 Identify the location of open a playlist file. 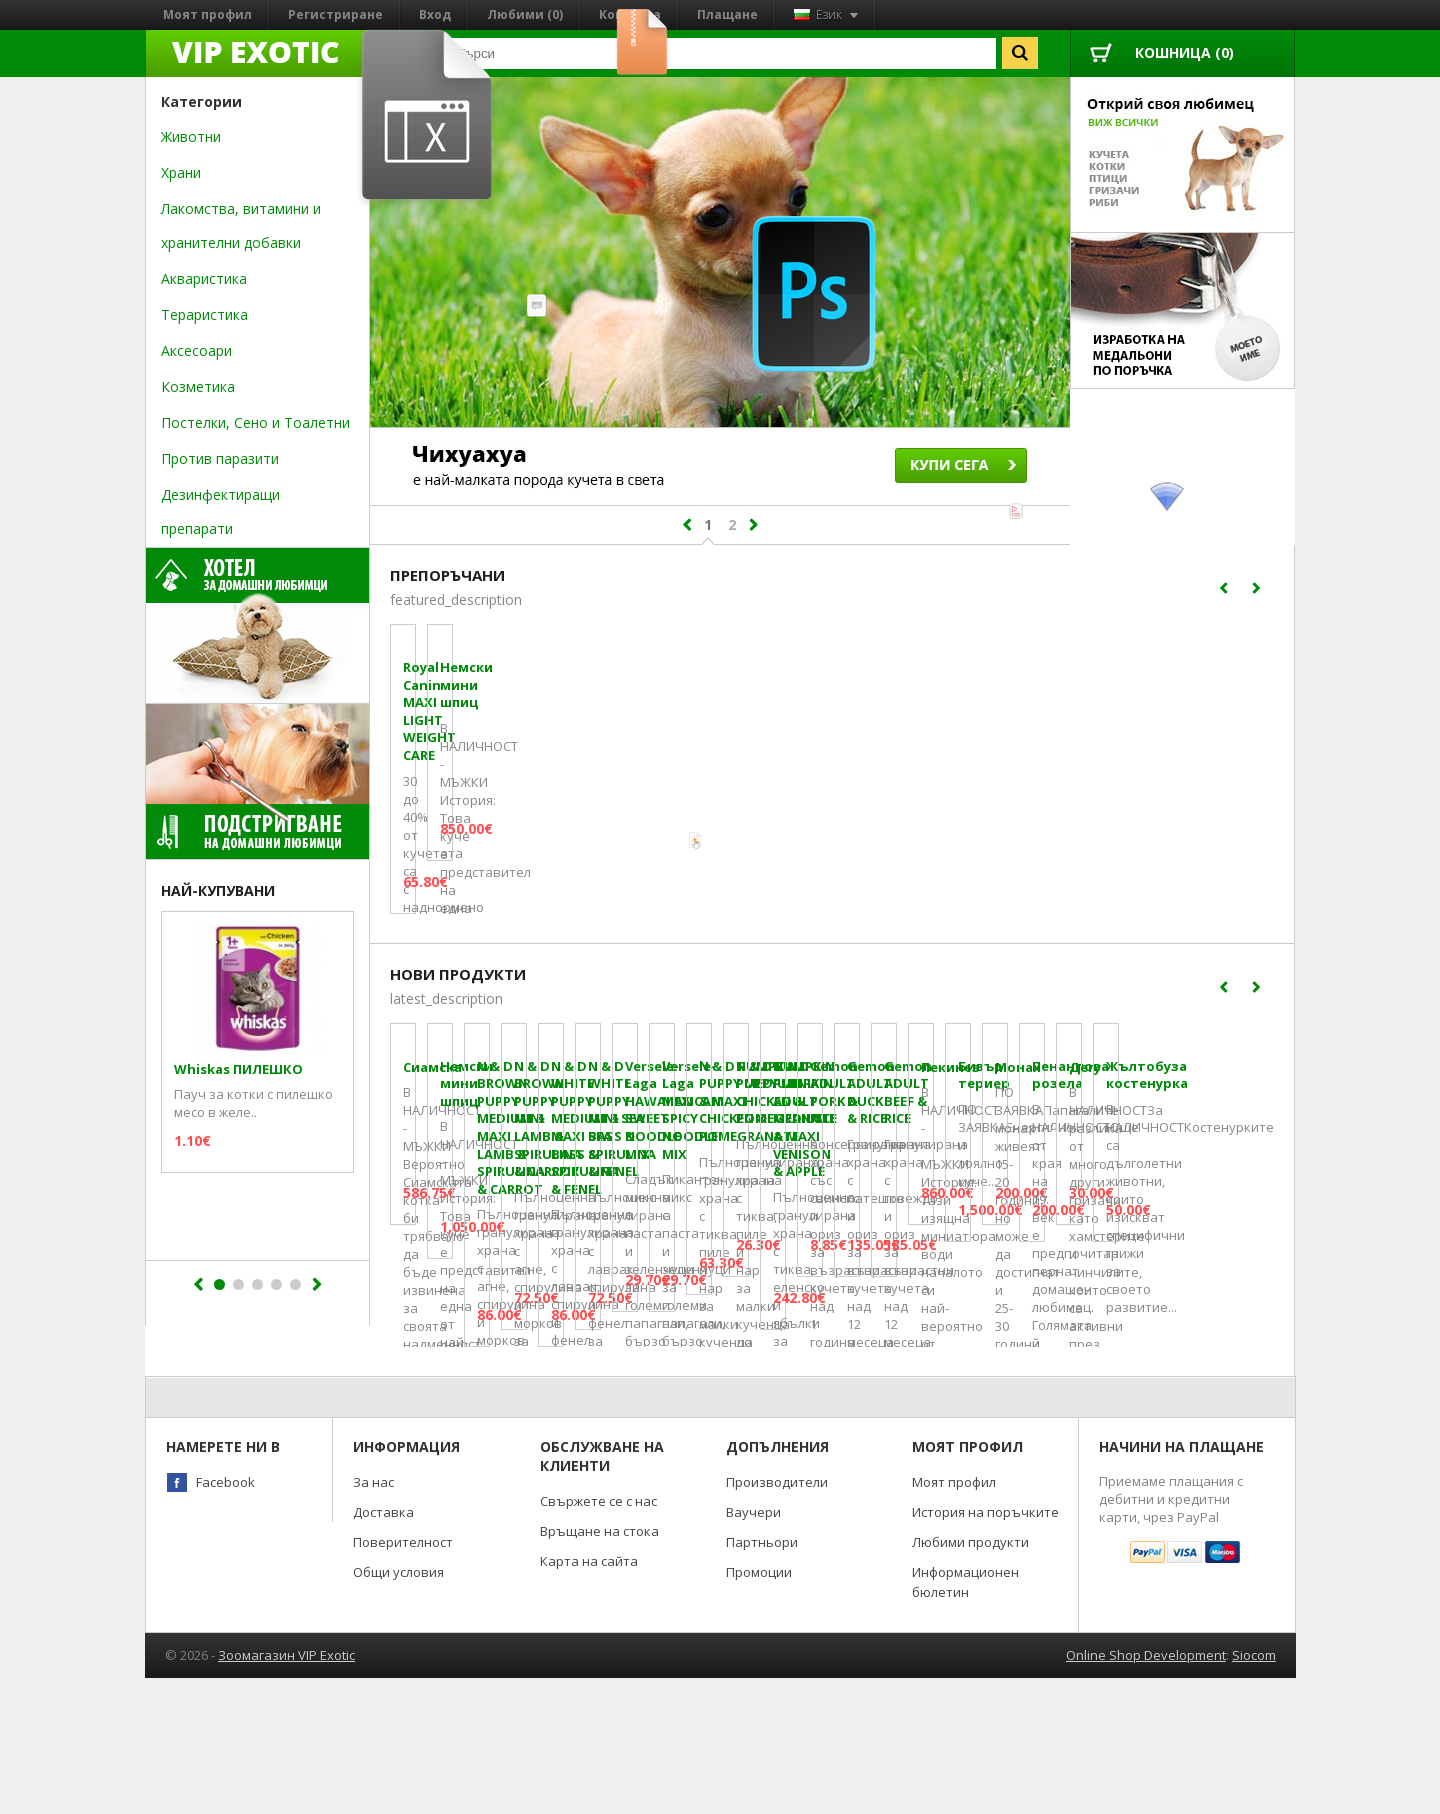
(1016, 511).